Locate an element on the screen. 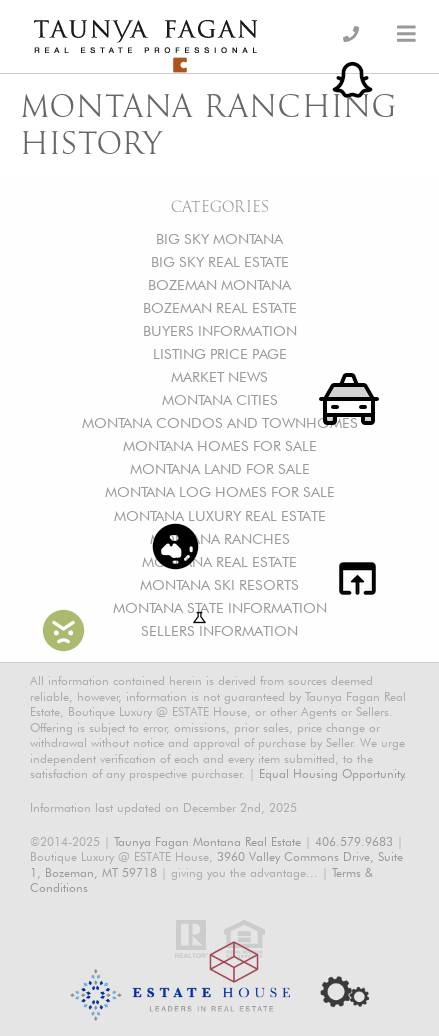  indicate angry or frustrated reaction is located at coordinates (63, 630).